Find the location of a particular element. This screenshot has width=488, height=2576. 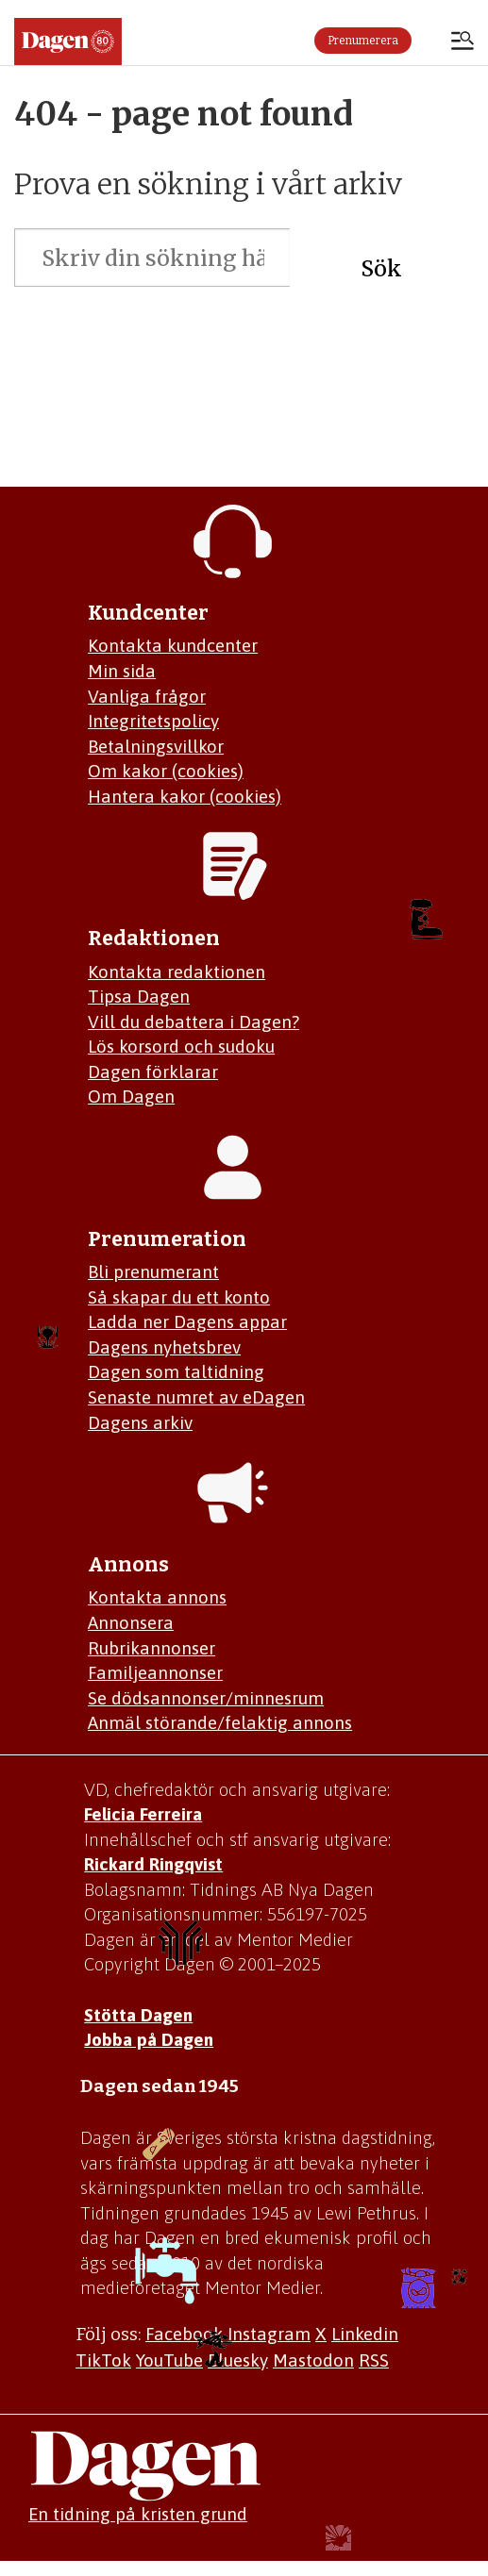

snack or food item in a game inventory is located at coordinates (418, 2287).